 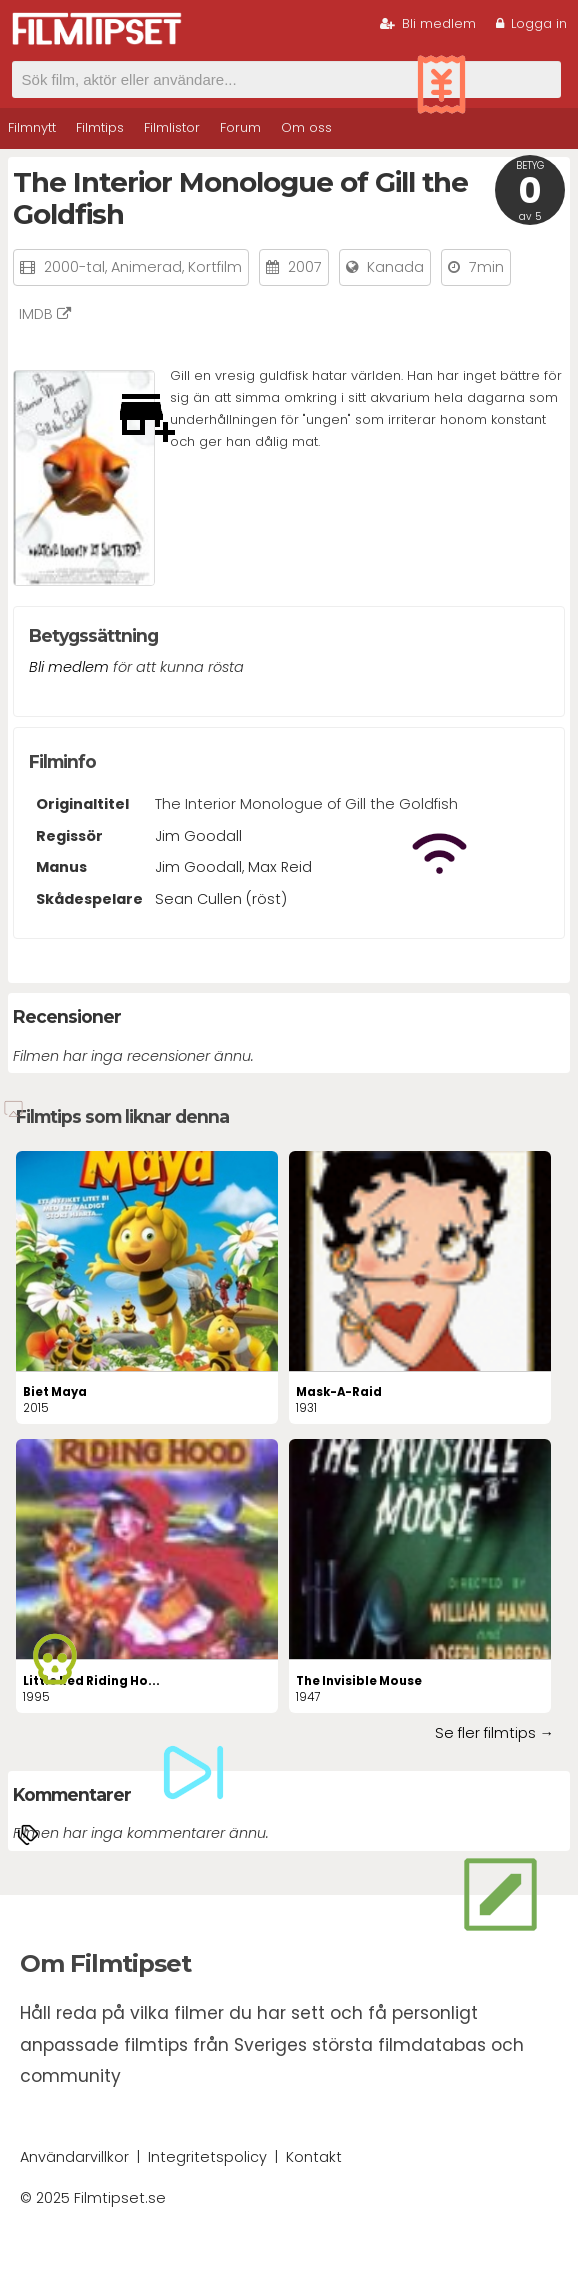 What do you see at coordinates (441, 84) in the screenshot?
I see `view receipt or transaction in Japanese yen` at bounding box center [441, 84].